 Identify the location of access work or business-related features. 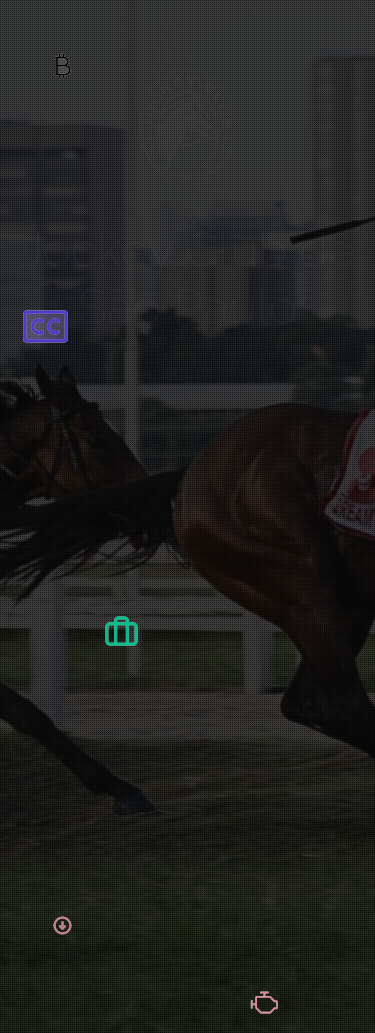
(121, 632).